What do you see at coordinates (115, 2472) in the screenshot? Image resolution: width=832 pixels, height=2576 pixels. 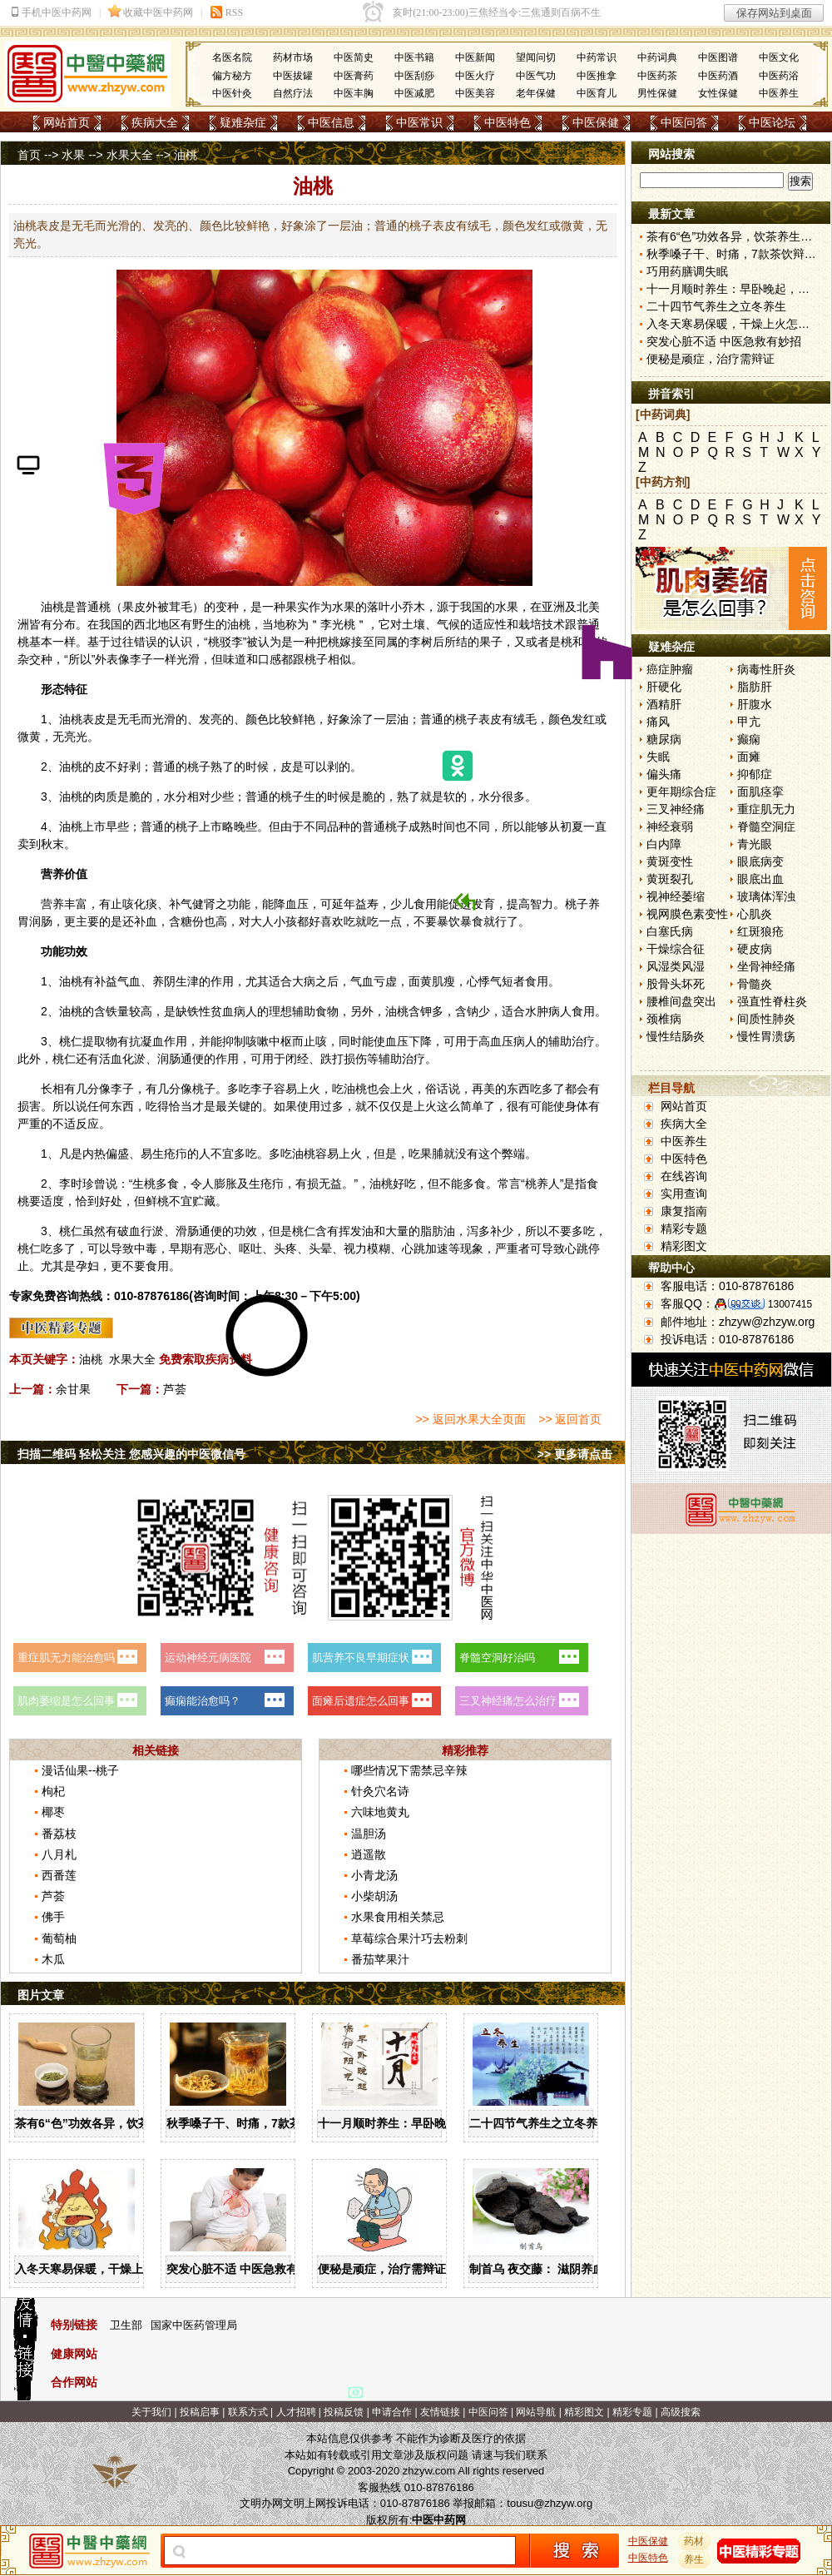 I see `navigate to Saudia Airlines website or app` at bounding box center [115, 2472].